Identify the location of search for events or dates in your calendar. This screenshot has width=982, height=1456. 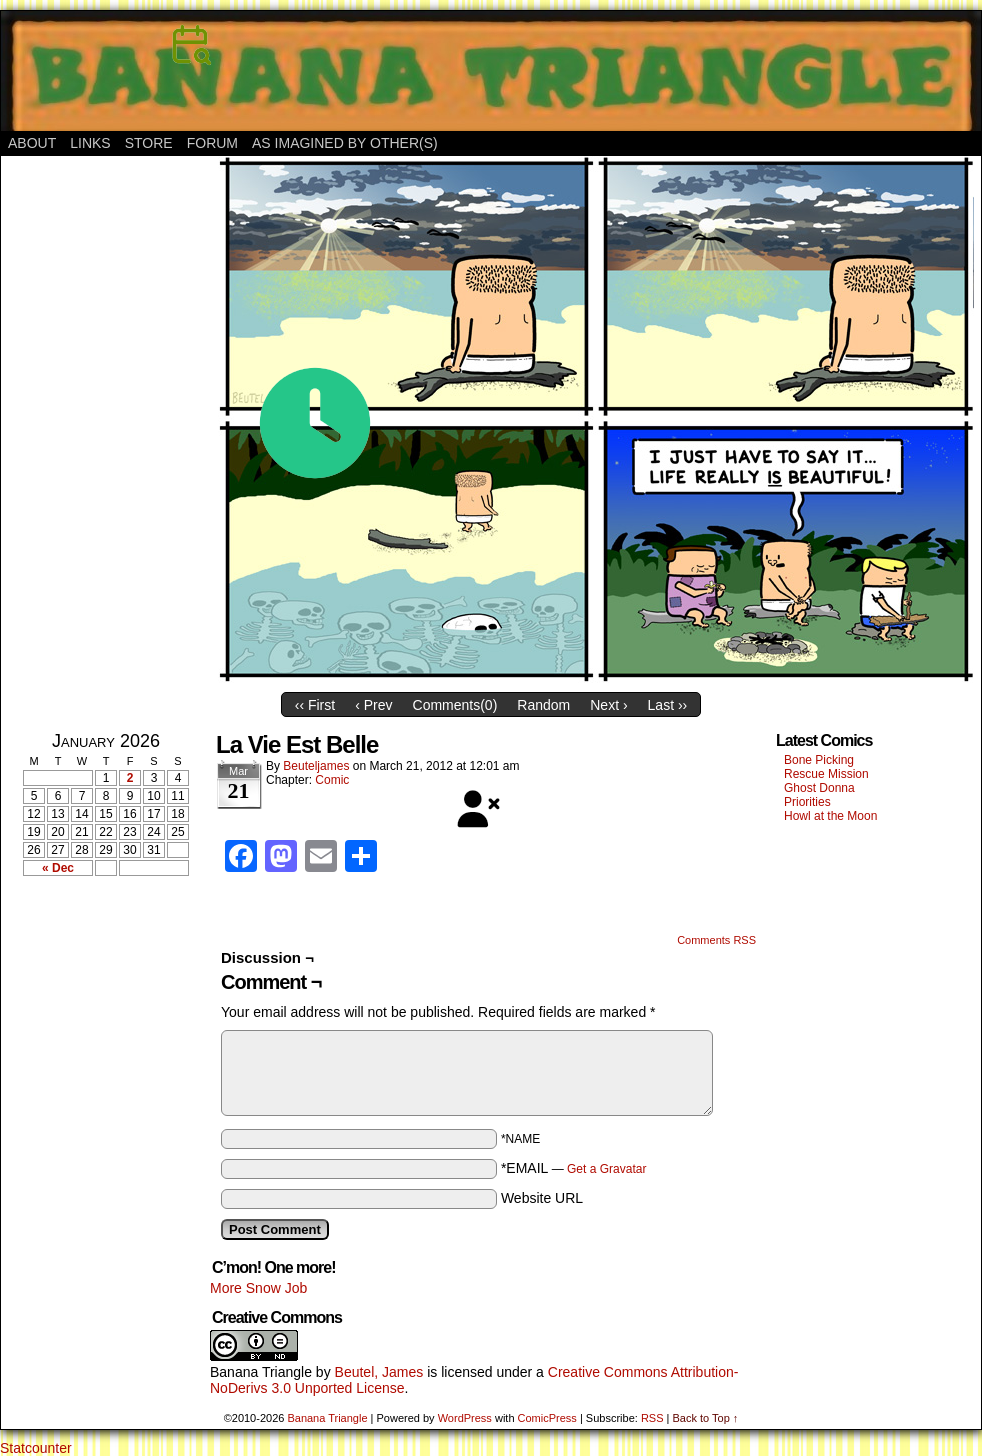
(190, 44).